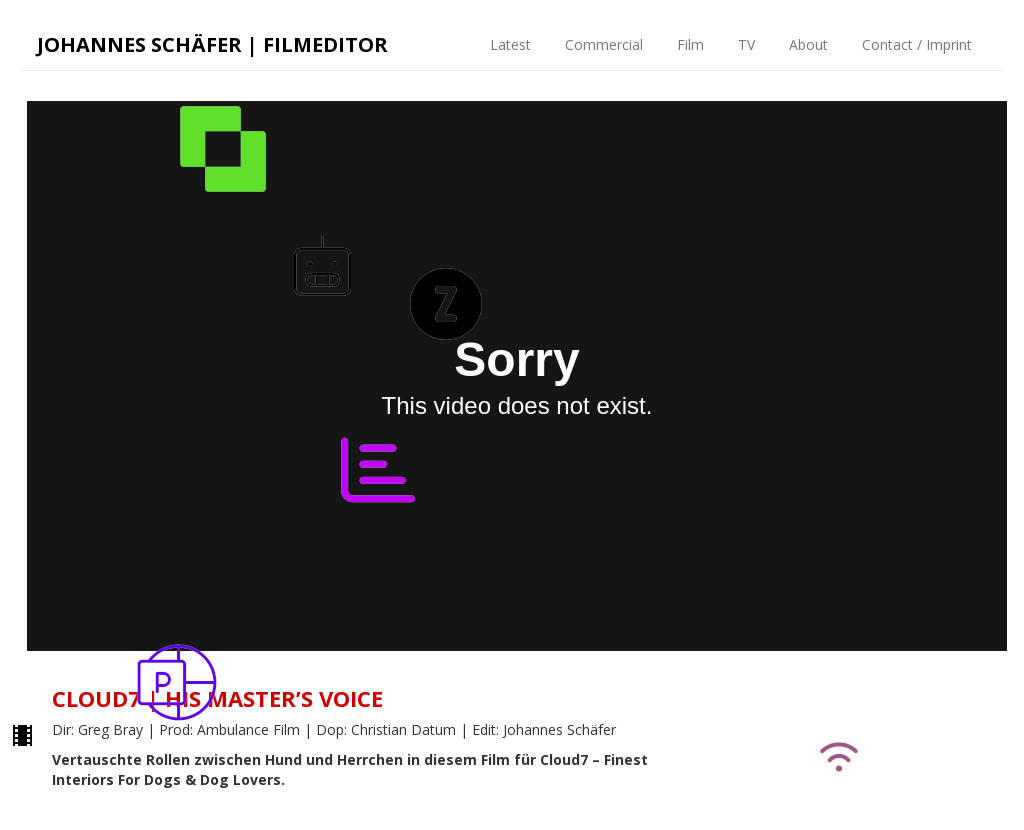 Image resolution: width=1024 pixels, height=830 pixels. What do you see at coordinates (378, 470) in the screenshot?
I see `view analytics or statistics` at bounding box center [378, 470].